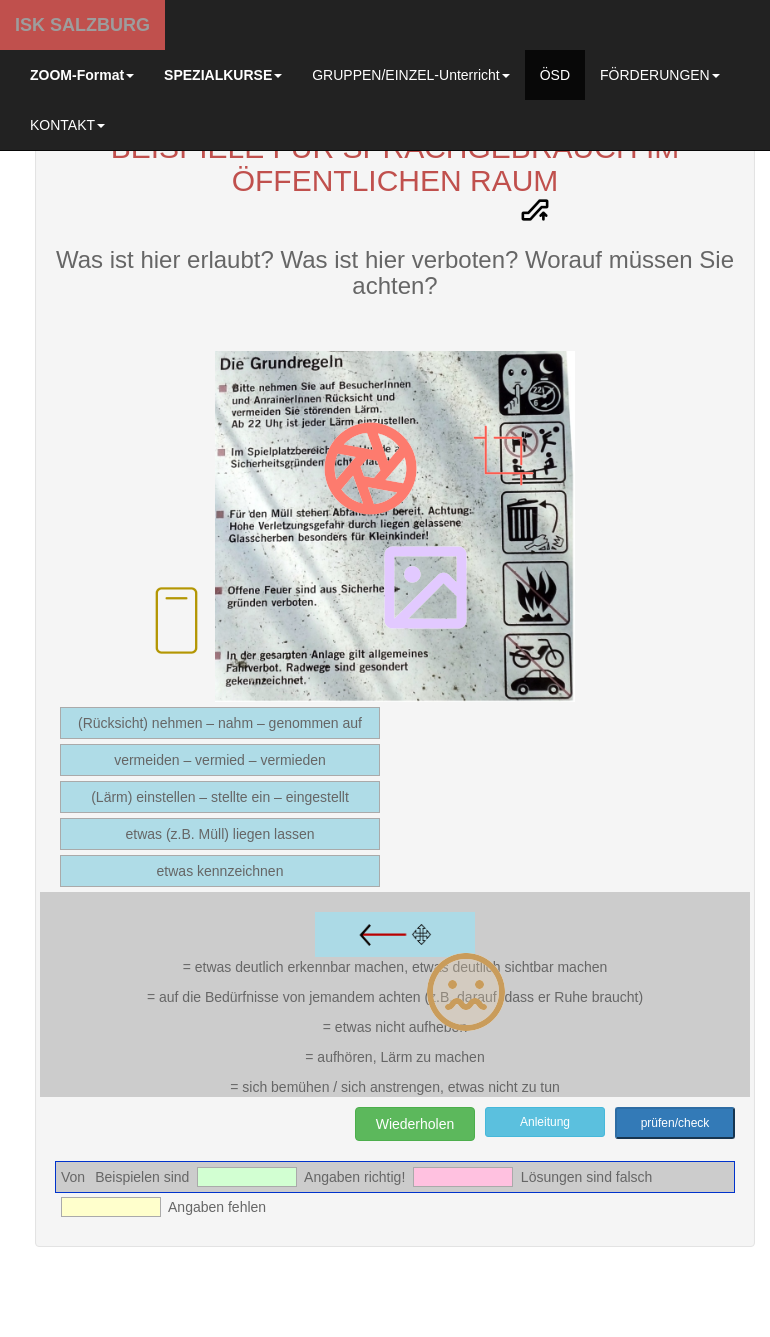  What do you see at coordinates (425, 587) in the screenshot?
I see `view or browse images` at bounding box center [425, 587].